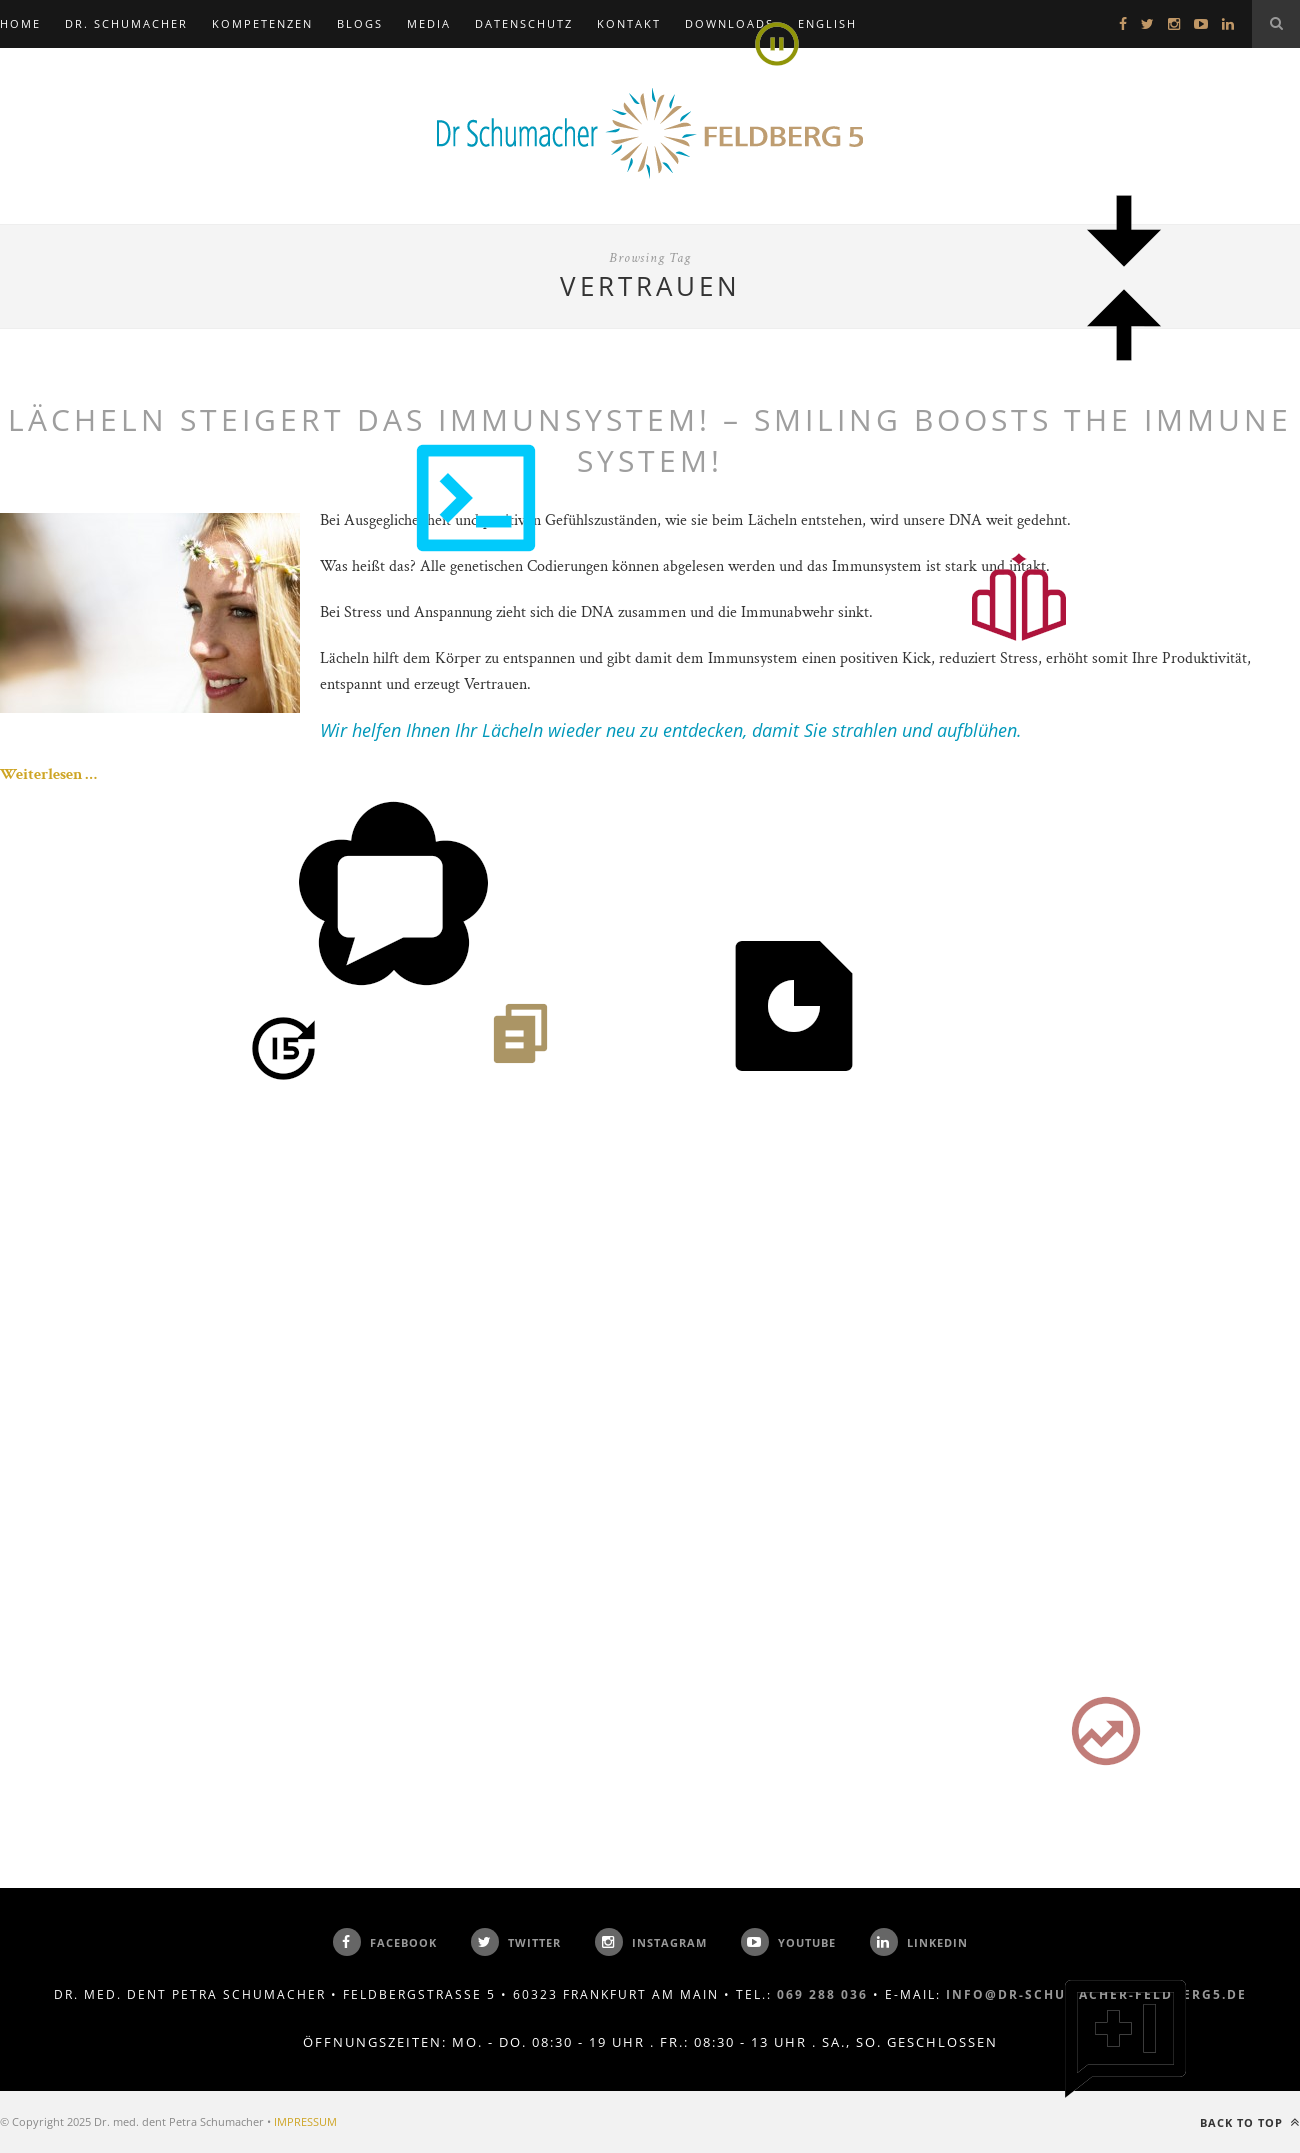 The height and width of the screenshot is (2153, 1300). What do you see at coordinates (283, 1048) in the screenshot?
I see `skip forward 15 seconds` at bounding box center [283, 1048].